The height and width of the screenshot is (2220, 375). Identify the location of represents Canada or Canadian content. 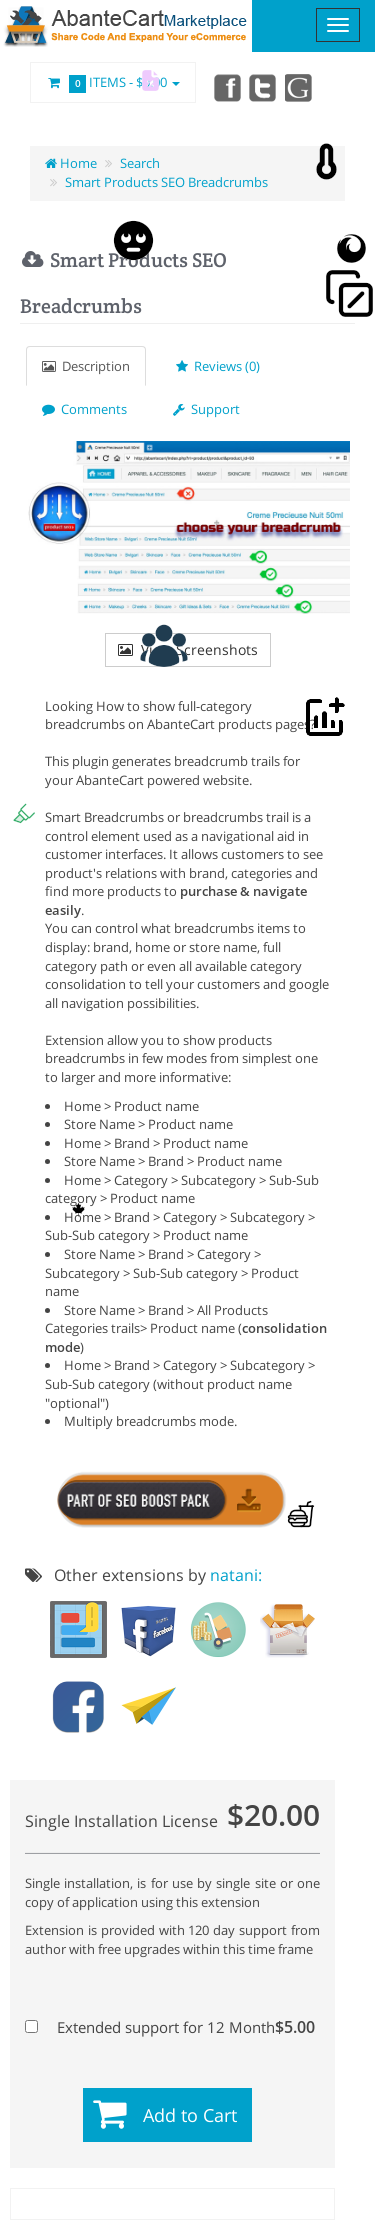
(78, 1209).